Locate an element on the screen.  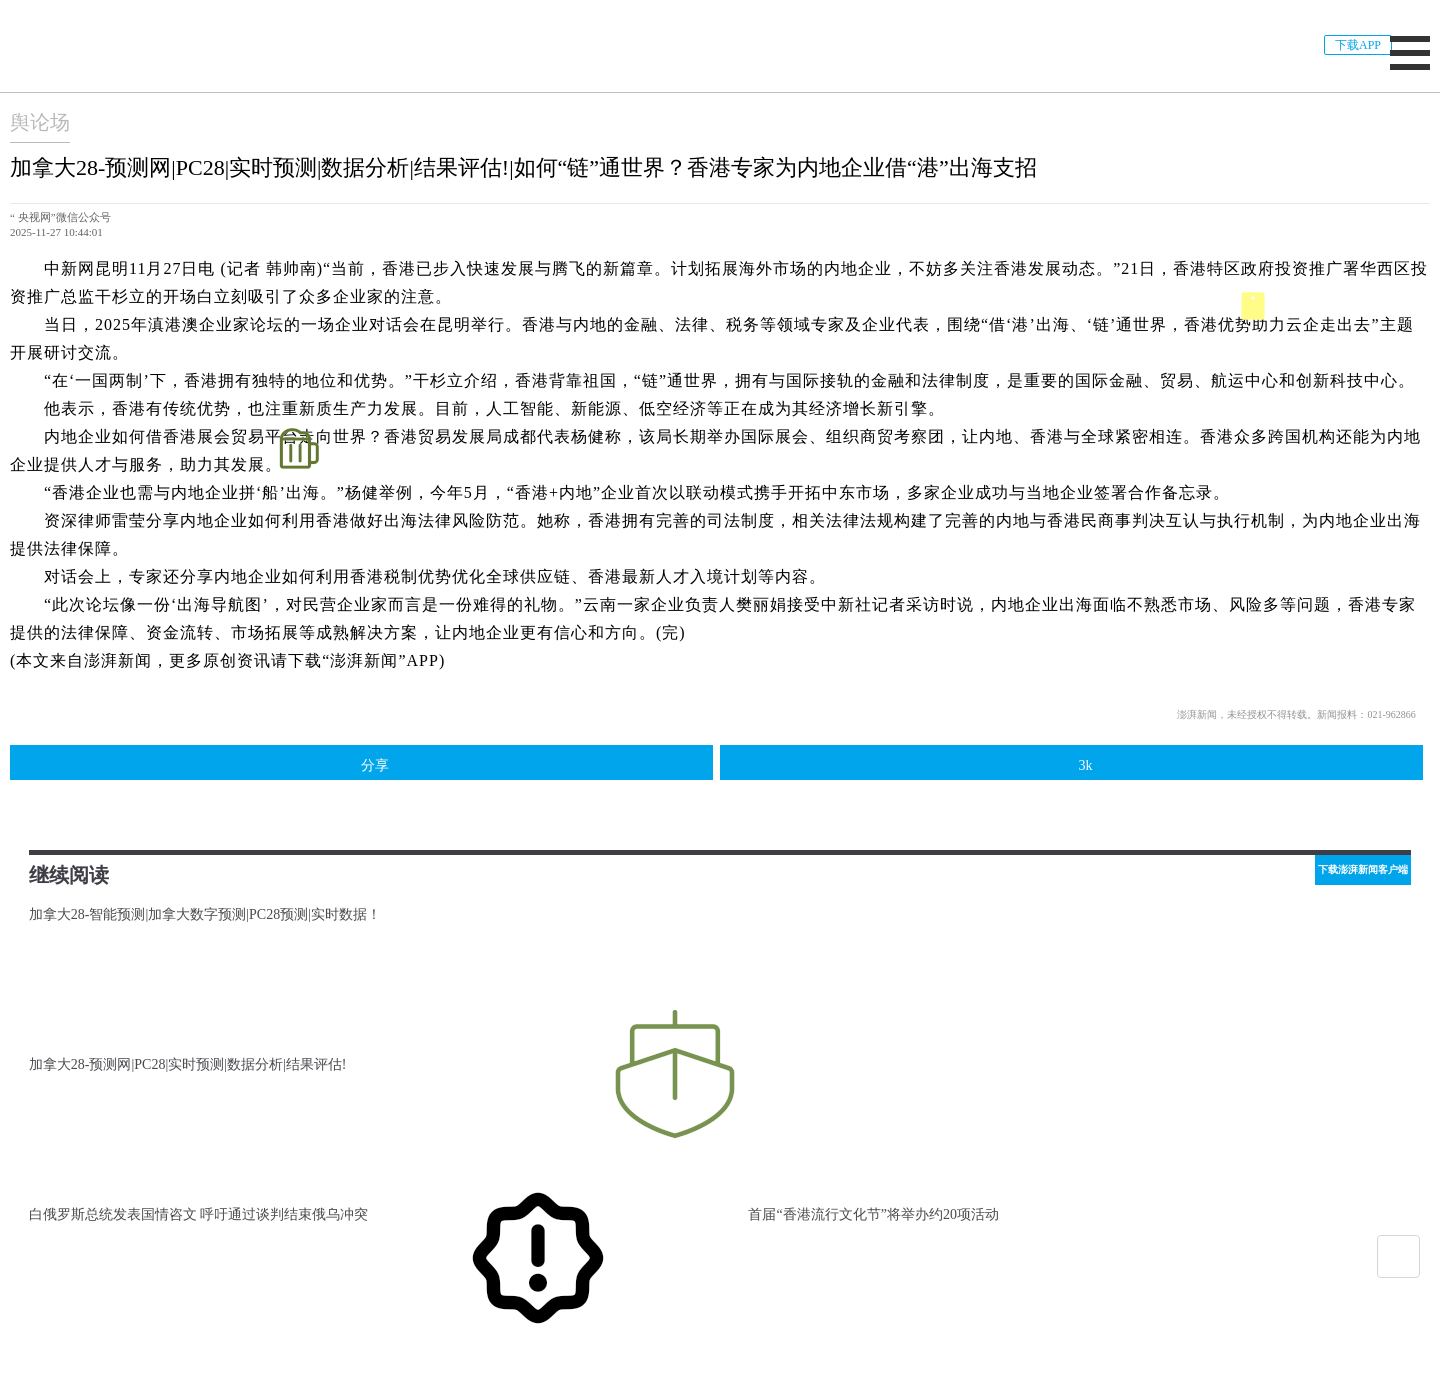
access boat or ferry services is located at coordinates (675, 1074).